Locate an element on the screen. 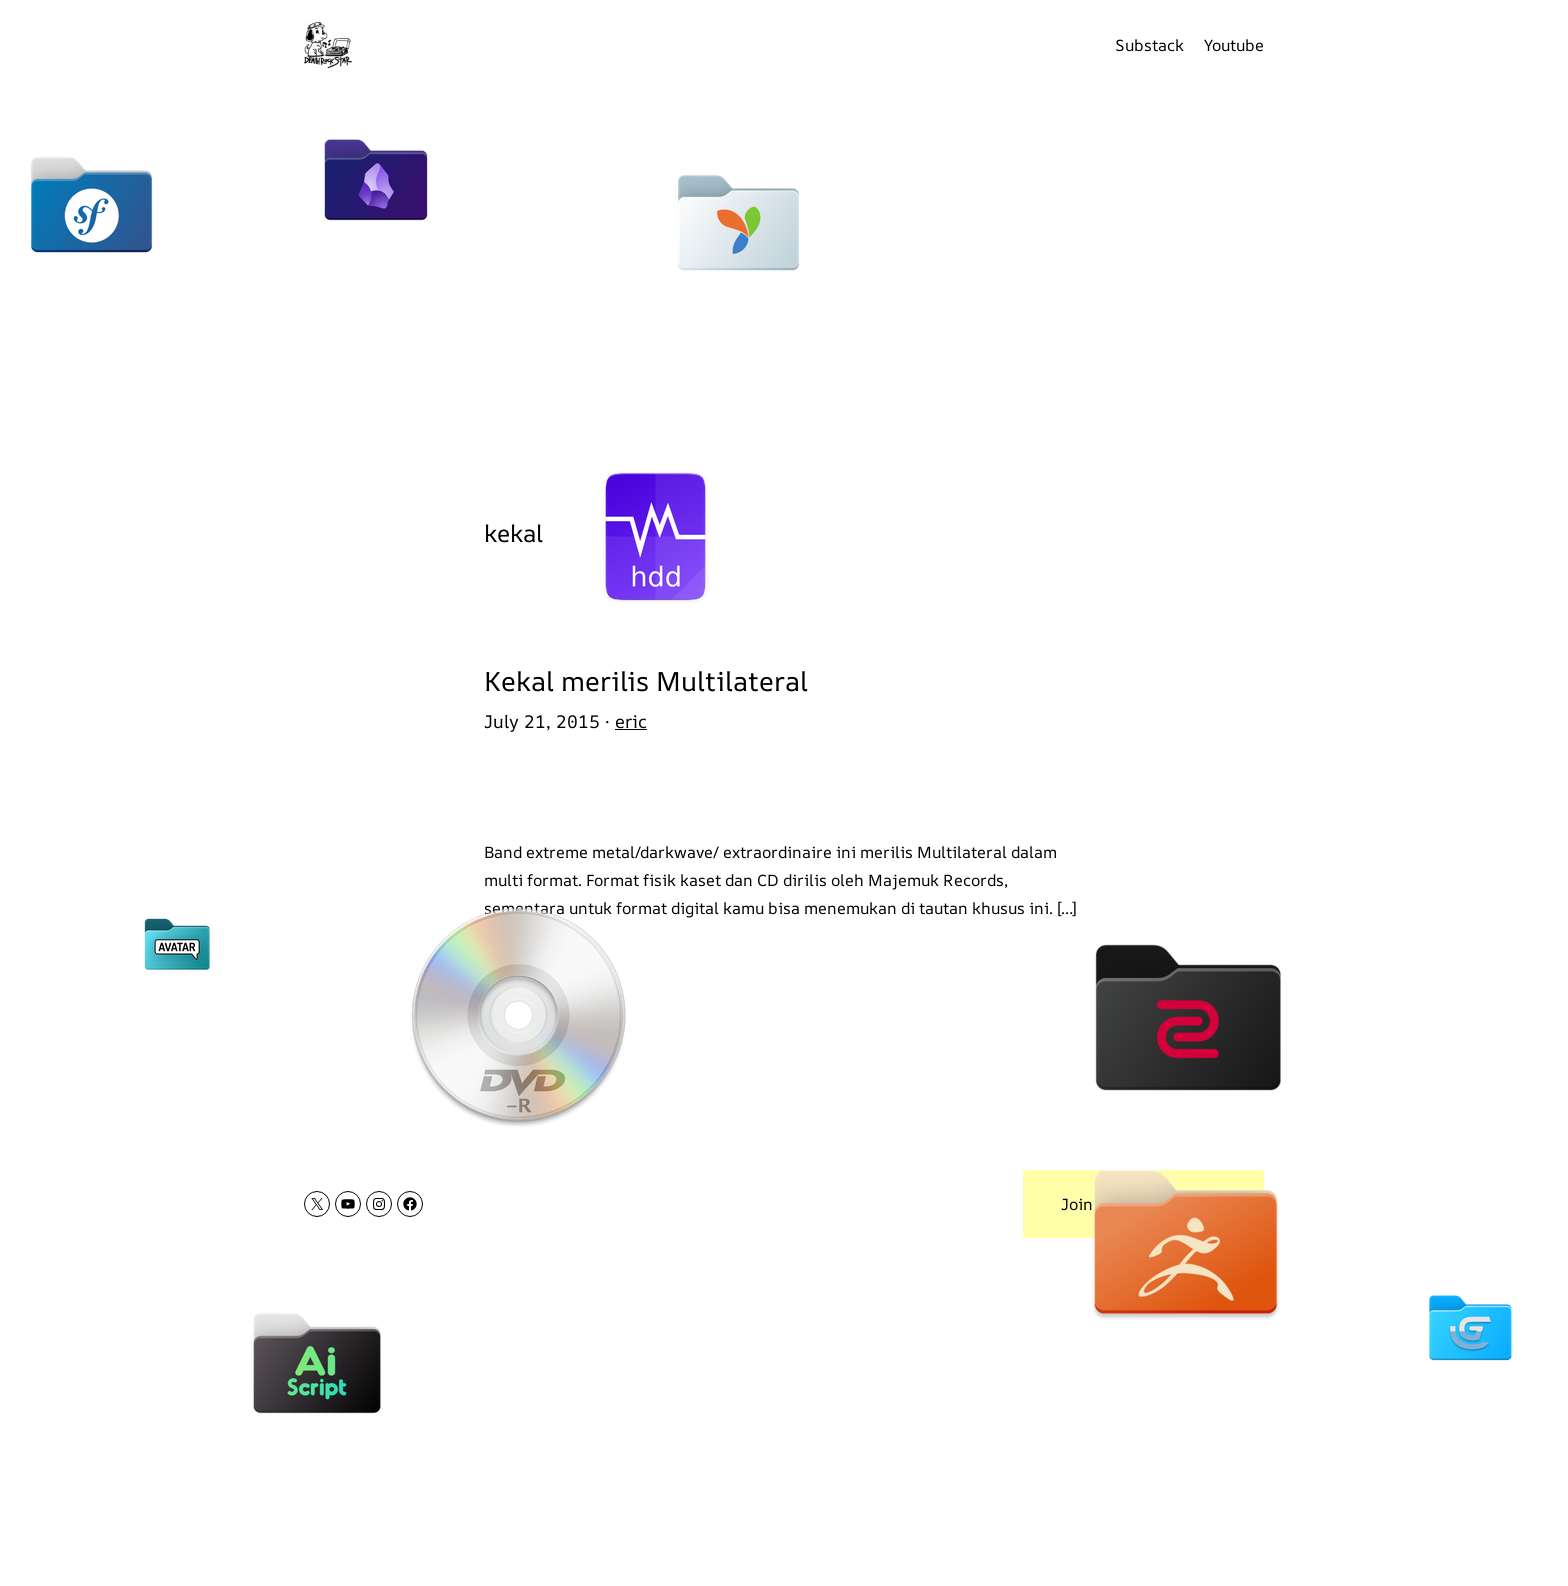  folder containing BenQ ZOWIE gaming peripherals software or drivers is located at coordinates (1187, 1022).